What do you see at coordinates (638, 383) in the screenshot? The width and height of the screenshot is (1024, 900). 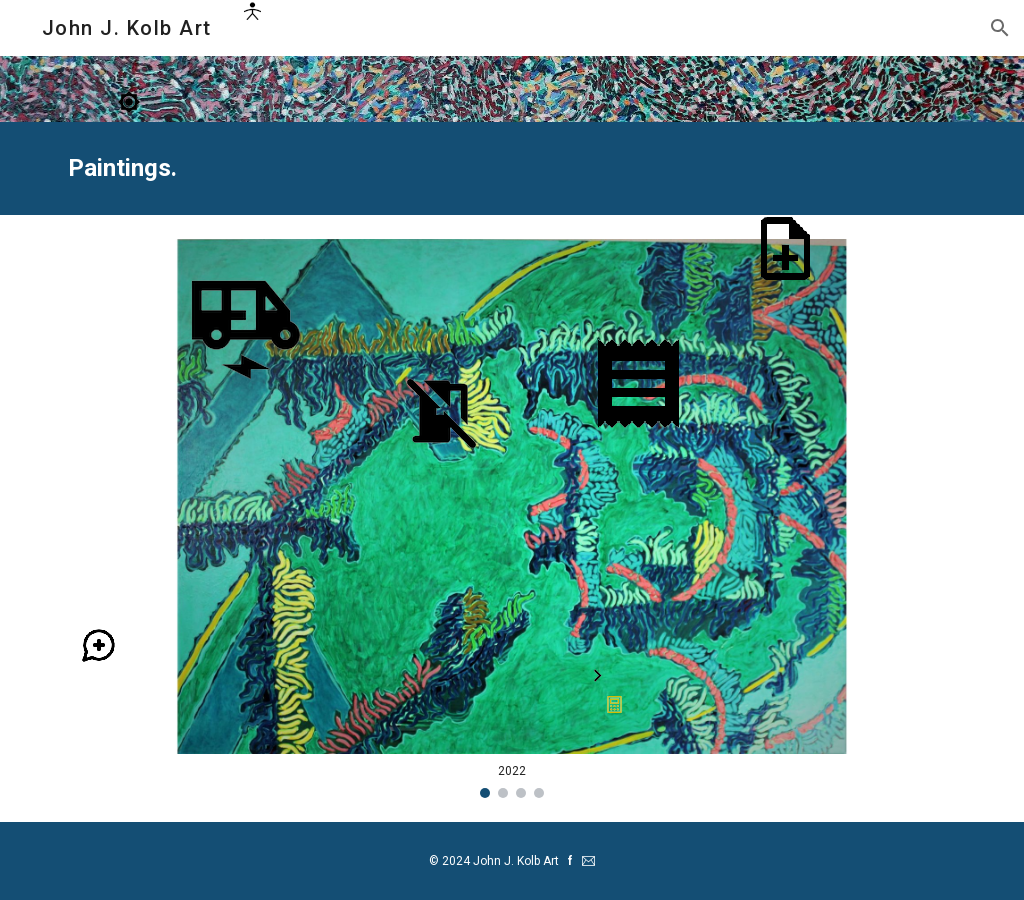 I see `view purchase receipt or transaction history` at bounding box center [638, 383].